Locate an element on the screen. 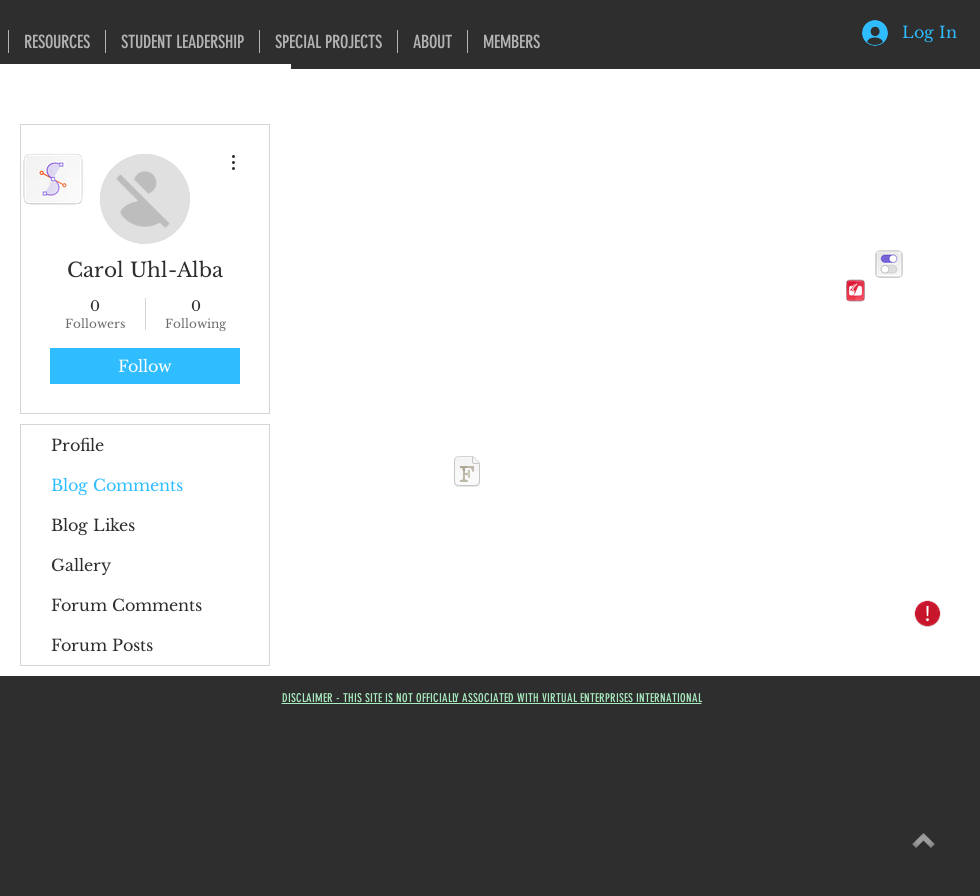 The height and width of the screenshot is (896, 980). a fortran source code file is located at coordinates (467, 471).